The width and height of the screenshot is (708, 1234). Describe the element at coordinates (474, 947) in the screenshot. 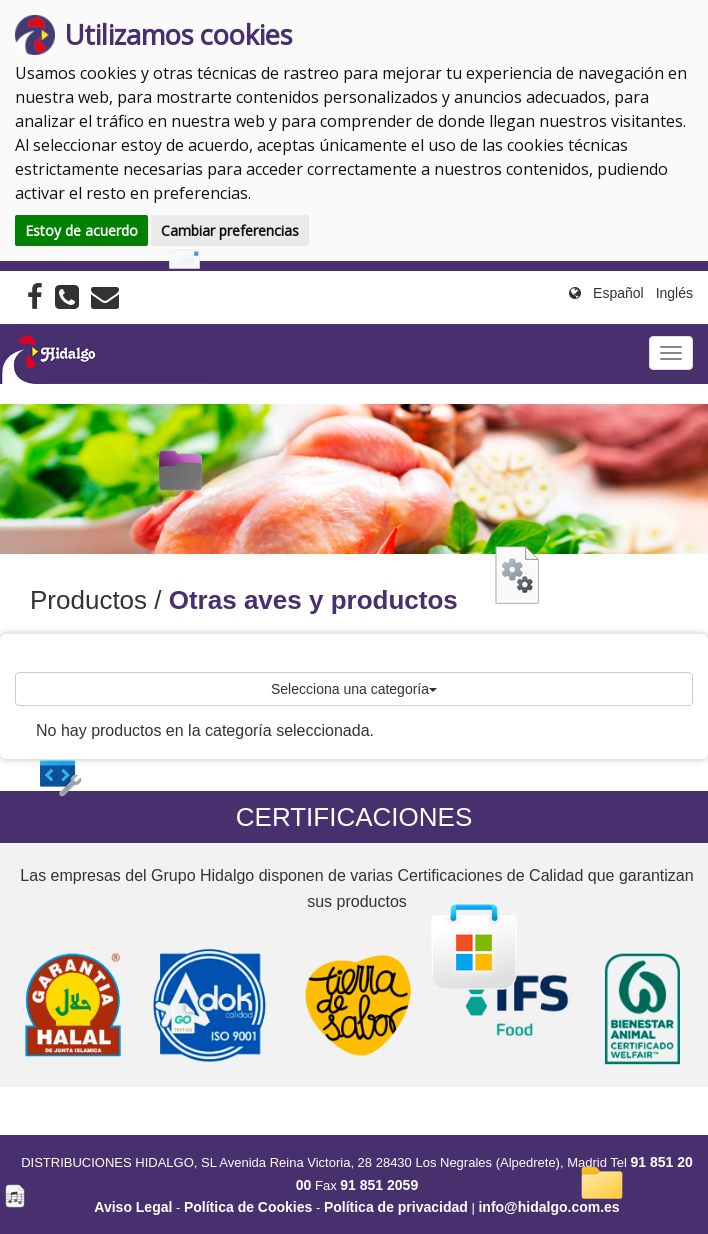

I see `open the Microsoft Store app` at that location.